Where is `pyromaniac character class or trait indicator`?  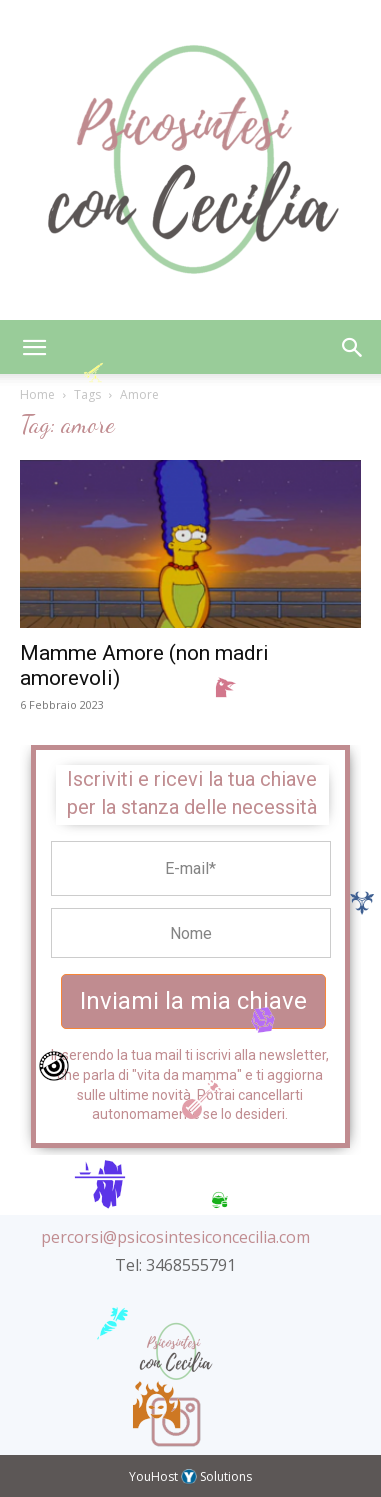
pyromaniac character class or trait indicator is located at coordinates (156, 1404).